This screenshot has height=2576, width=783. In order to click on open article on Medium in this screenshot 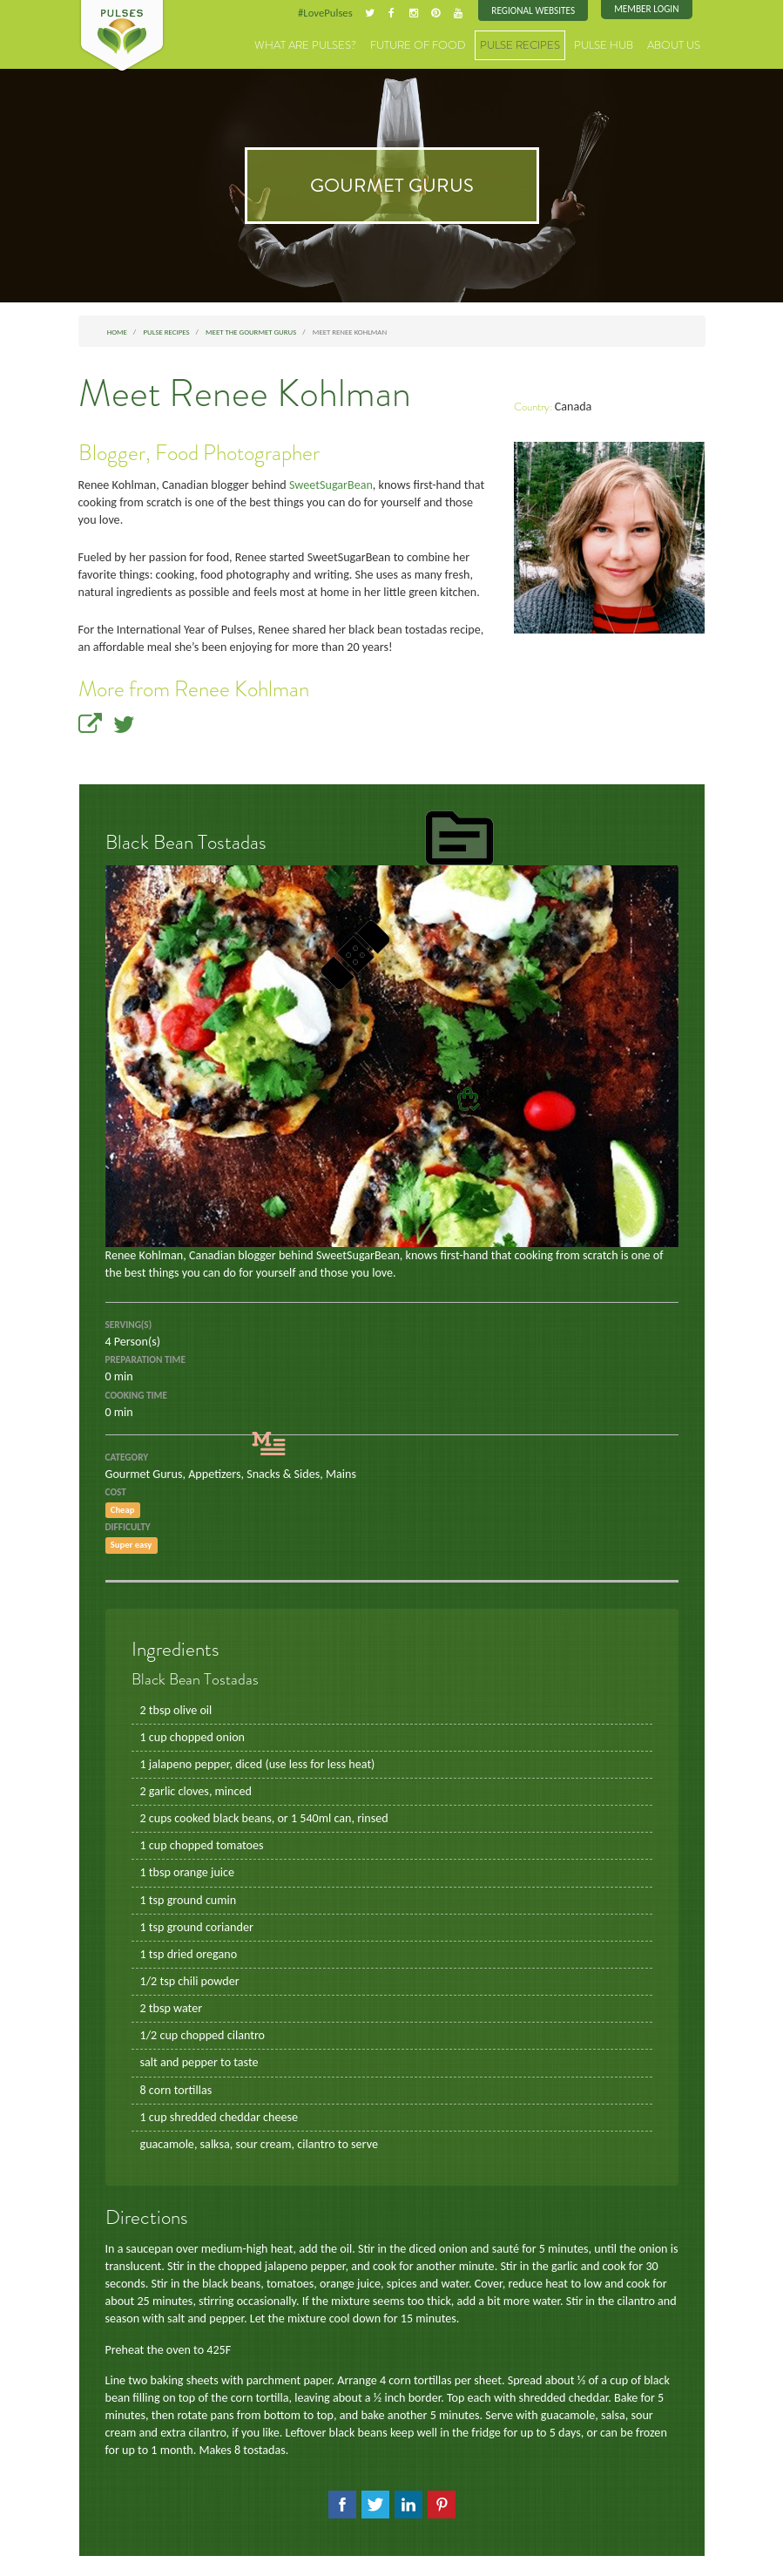, I will do `click(268, 1443)`.